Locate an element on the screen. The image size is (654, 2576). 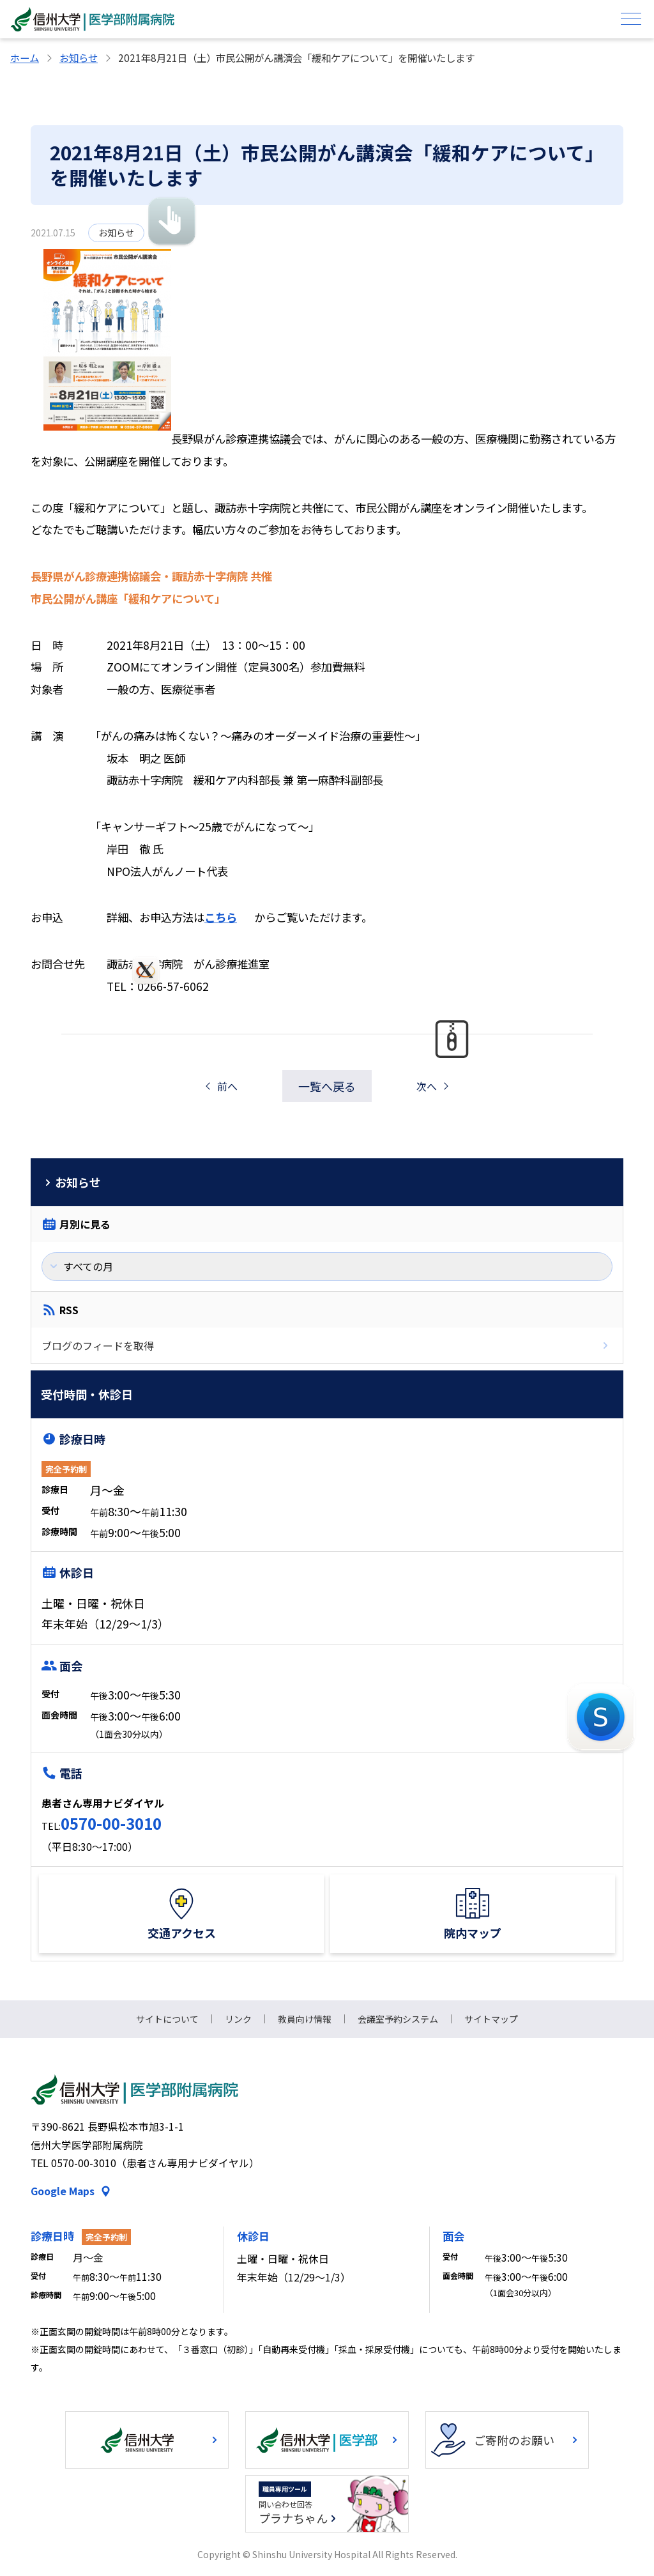
launch xorg display server application is located at coordinates (146, 970).